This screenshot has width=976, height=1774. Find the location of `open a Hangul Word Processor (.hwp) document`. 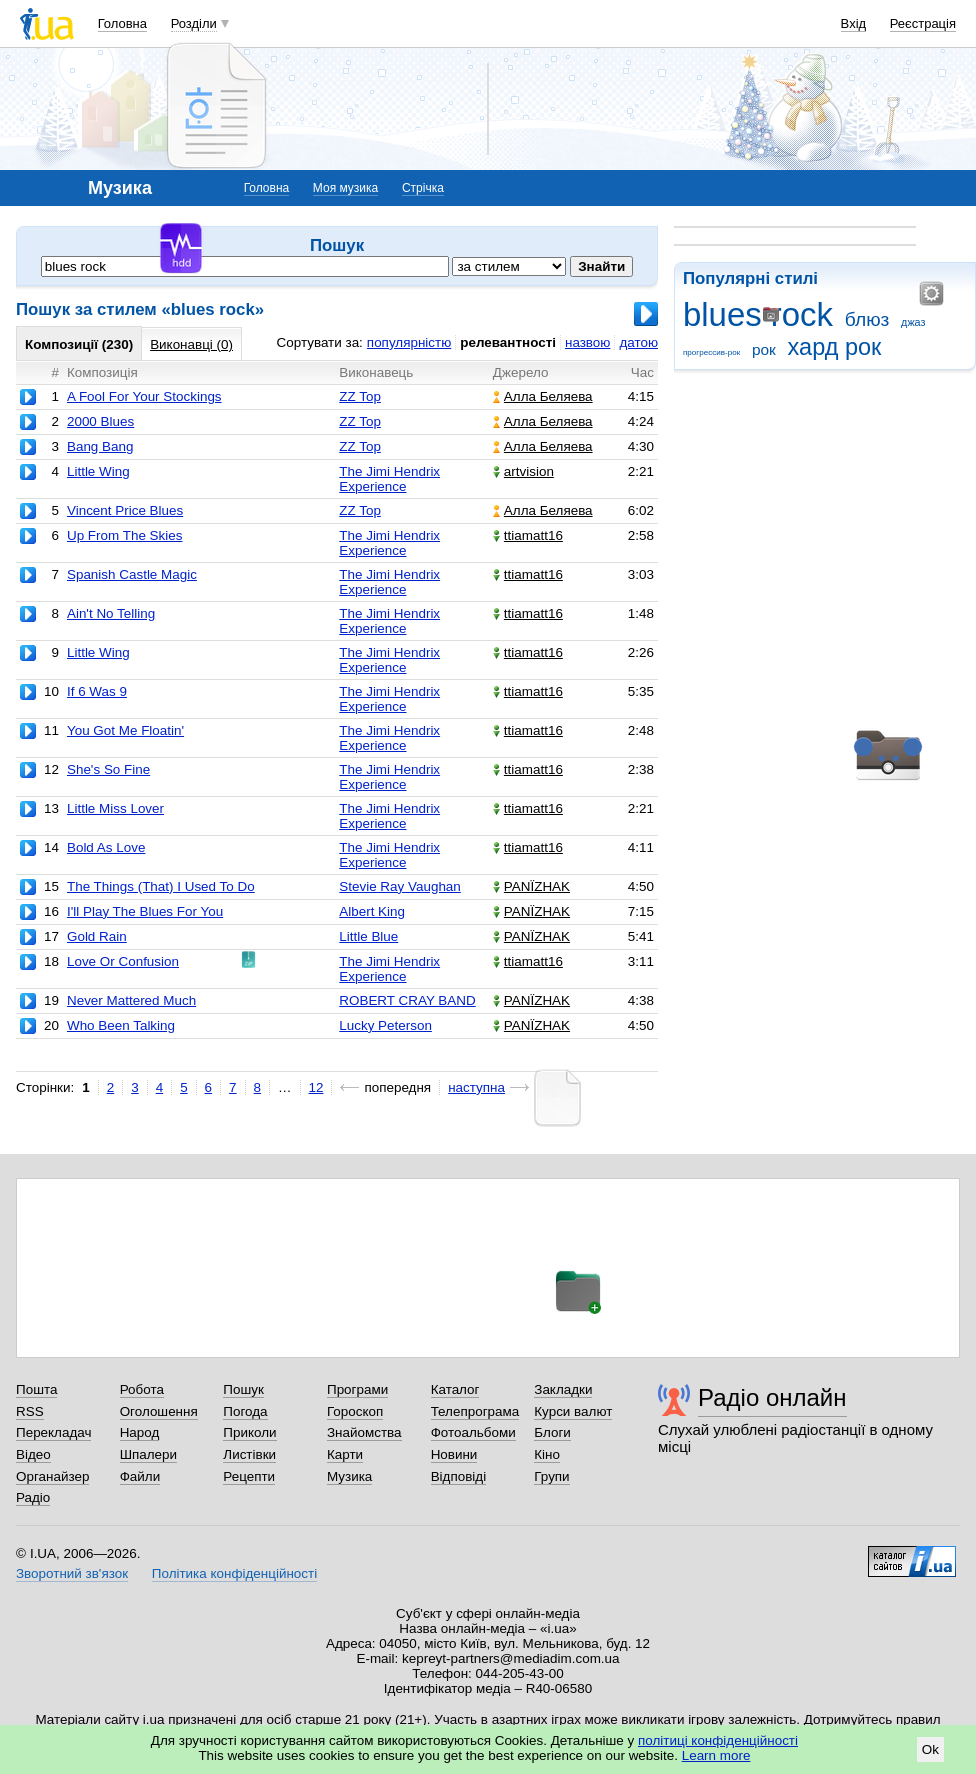

open a Hangul Word Processor (.hwp) document is located at coordinates (216, 105).